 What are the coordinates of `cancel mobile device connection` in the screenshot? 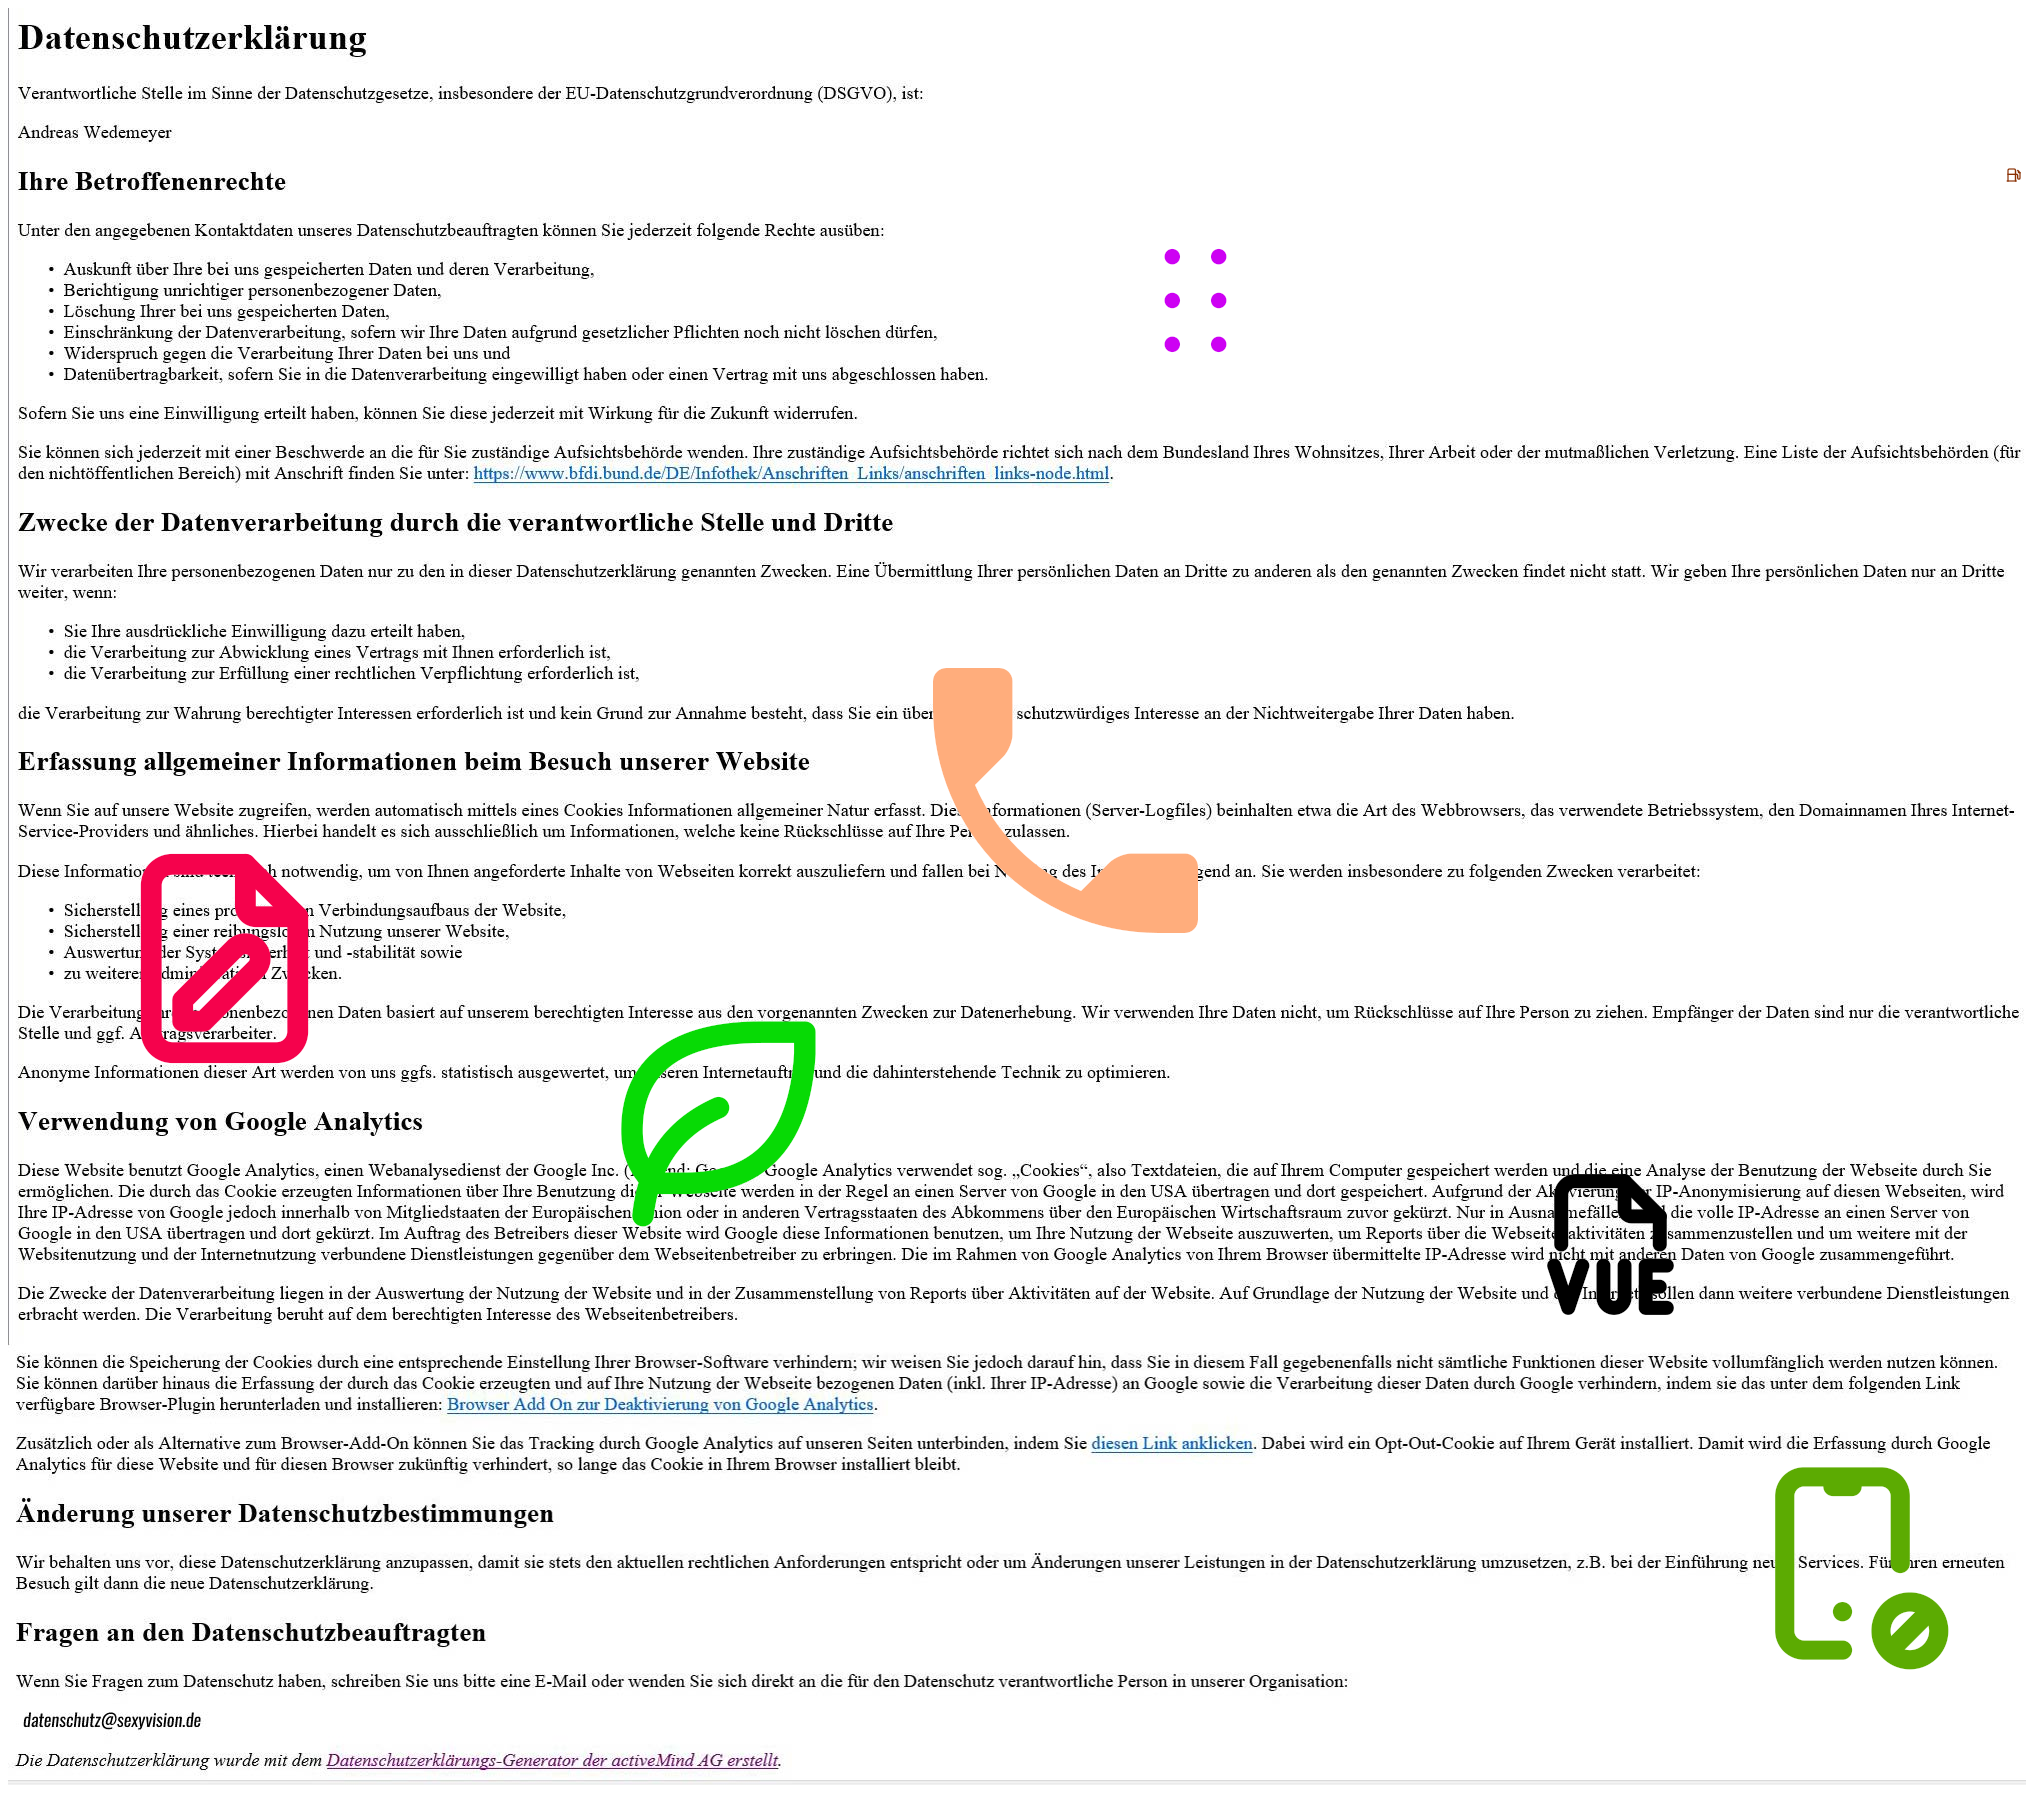 It's located at (1842, 1563).